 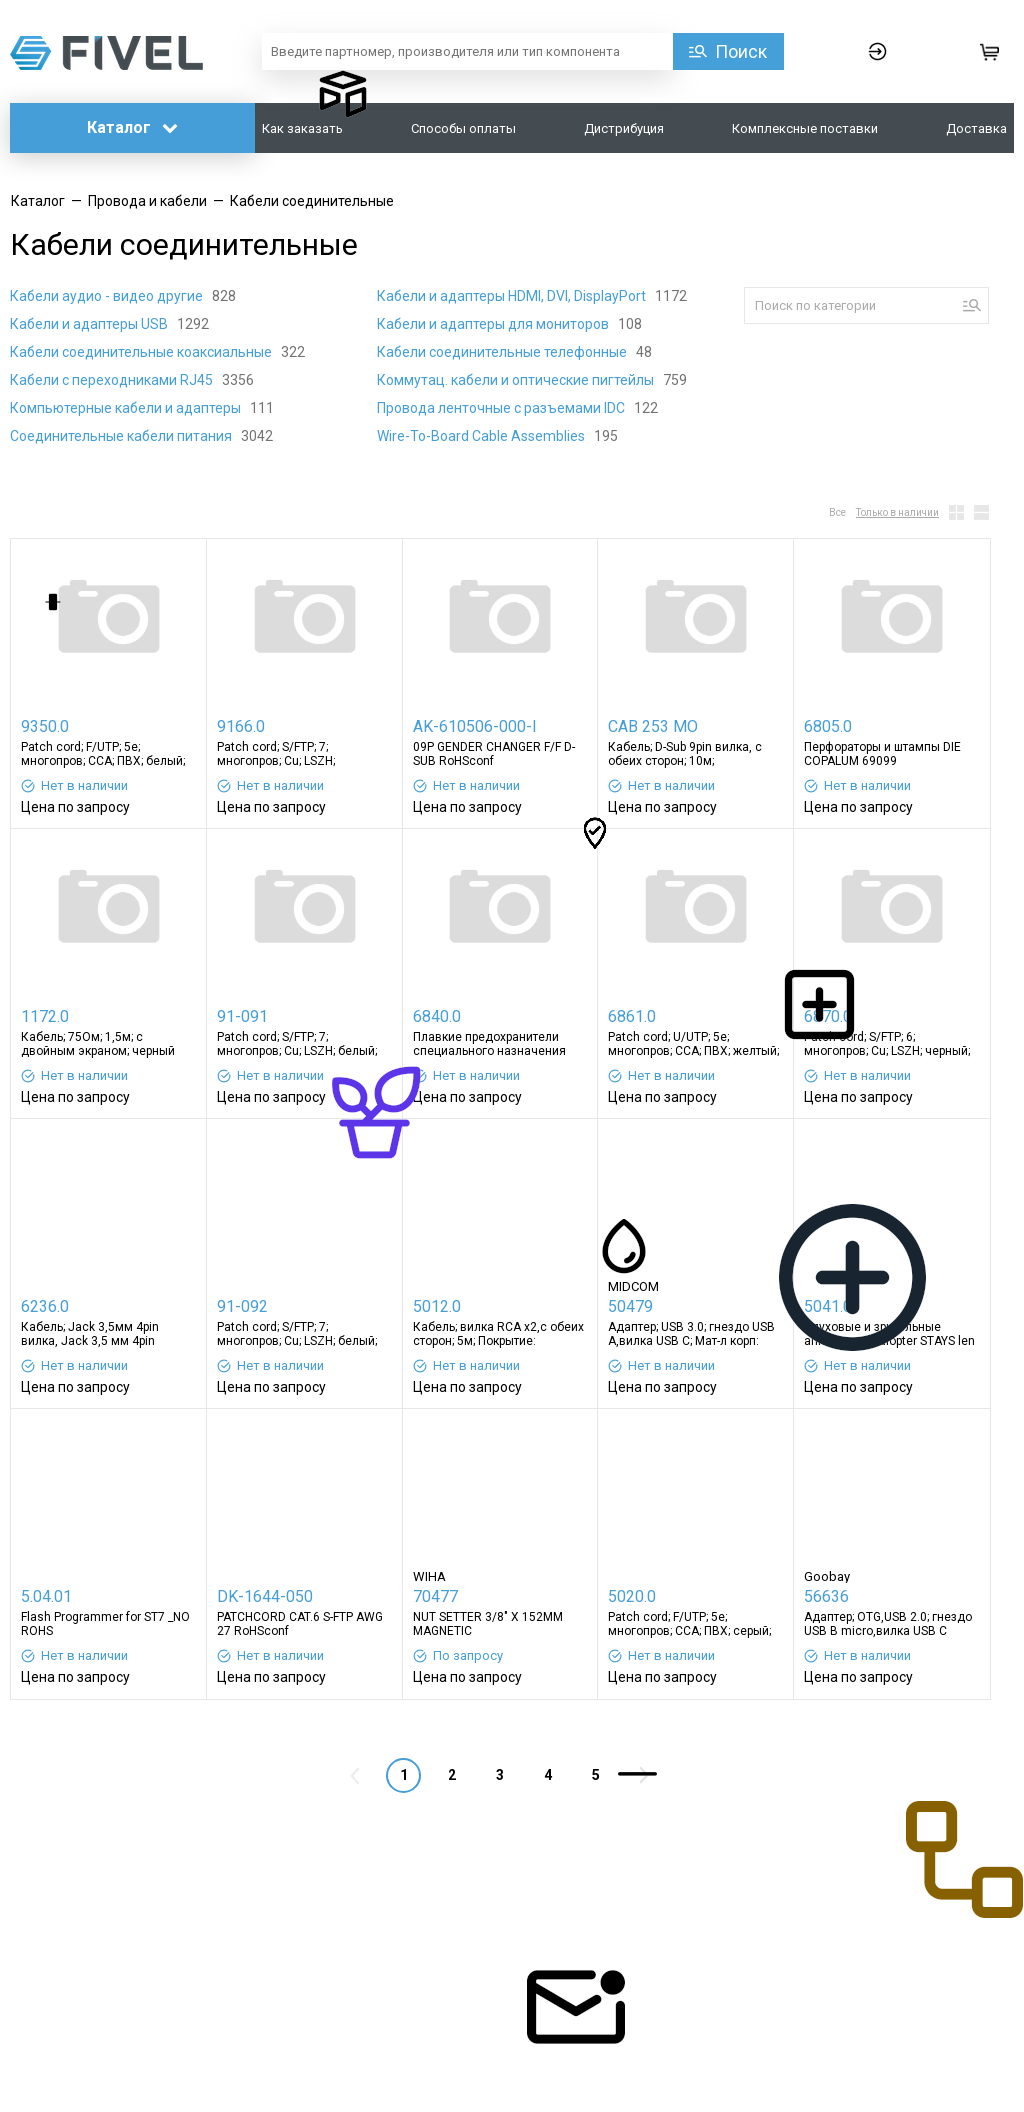 What do you see at coordinates (374, 1112) in the screenshot?
I see `access plant care or gardening features` at bounding box center [374, 1112].